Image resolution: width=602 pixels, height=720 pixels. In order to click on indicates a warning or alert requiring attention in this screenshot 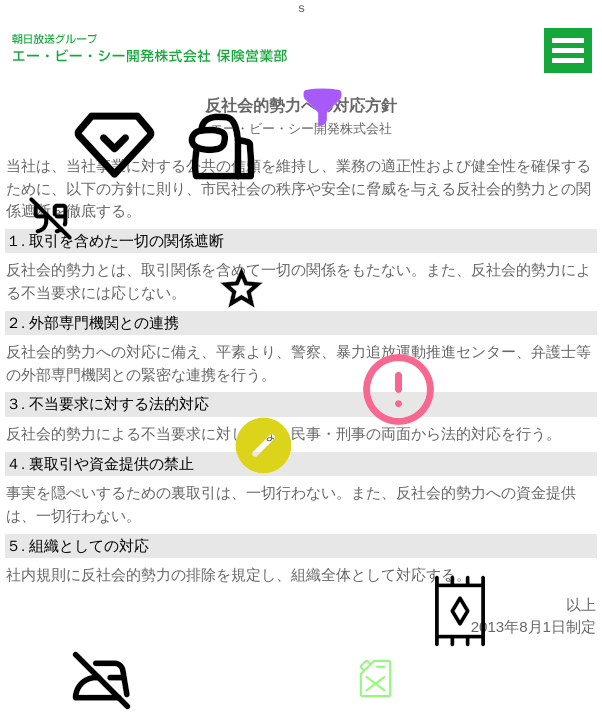, I will do `click(398, 389)`.